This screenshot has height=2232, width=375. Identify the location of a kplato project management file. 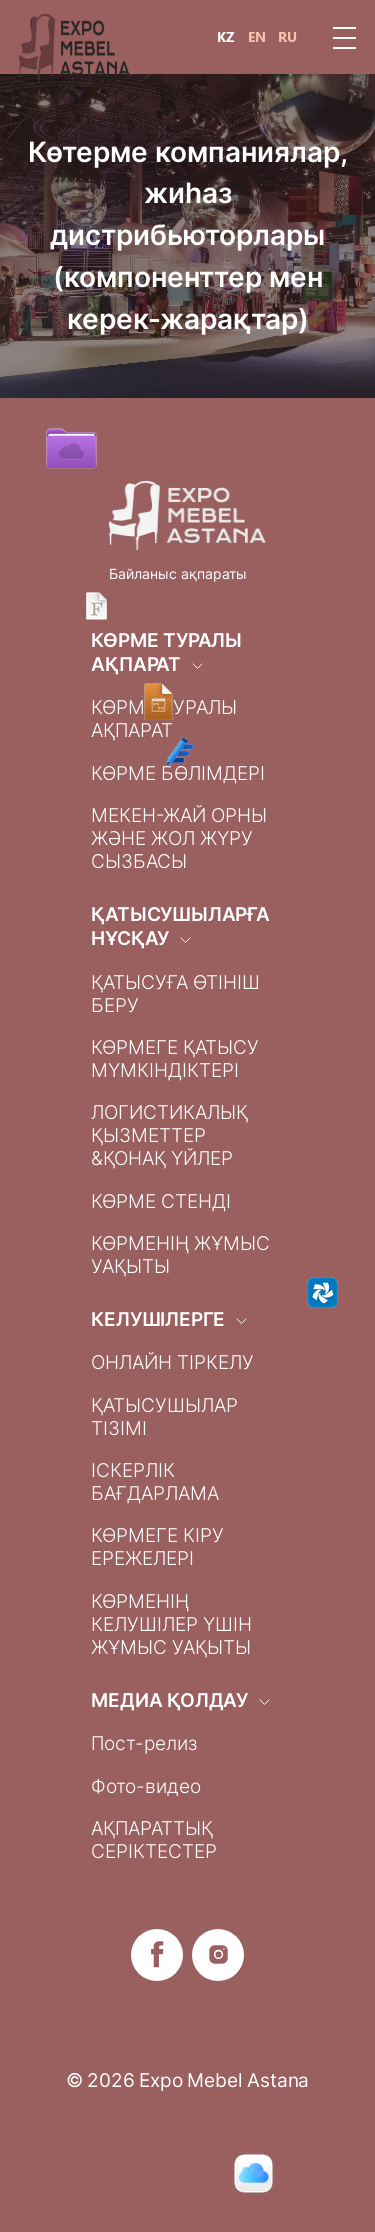
(158, 702).